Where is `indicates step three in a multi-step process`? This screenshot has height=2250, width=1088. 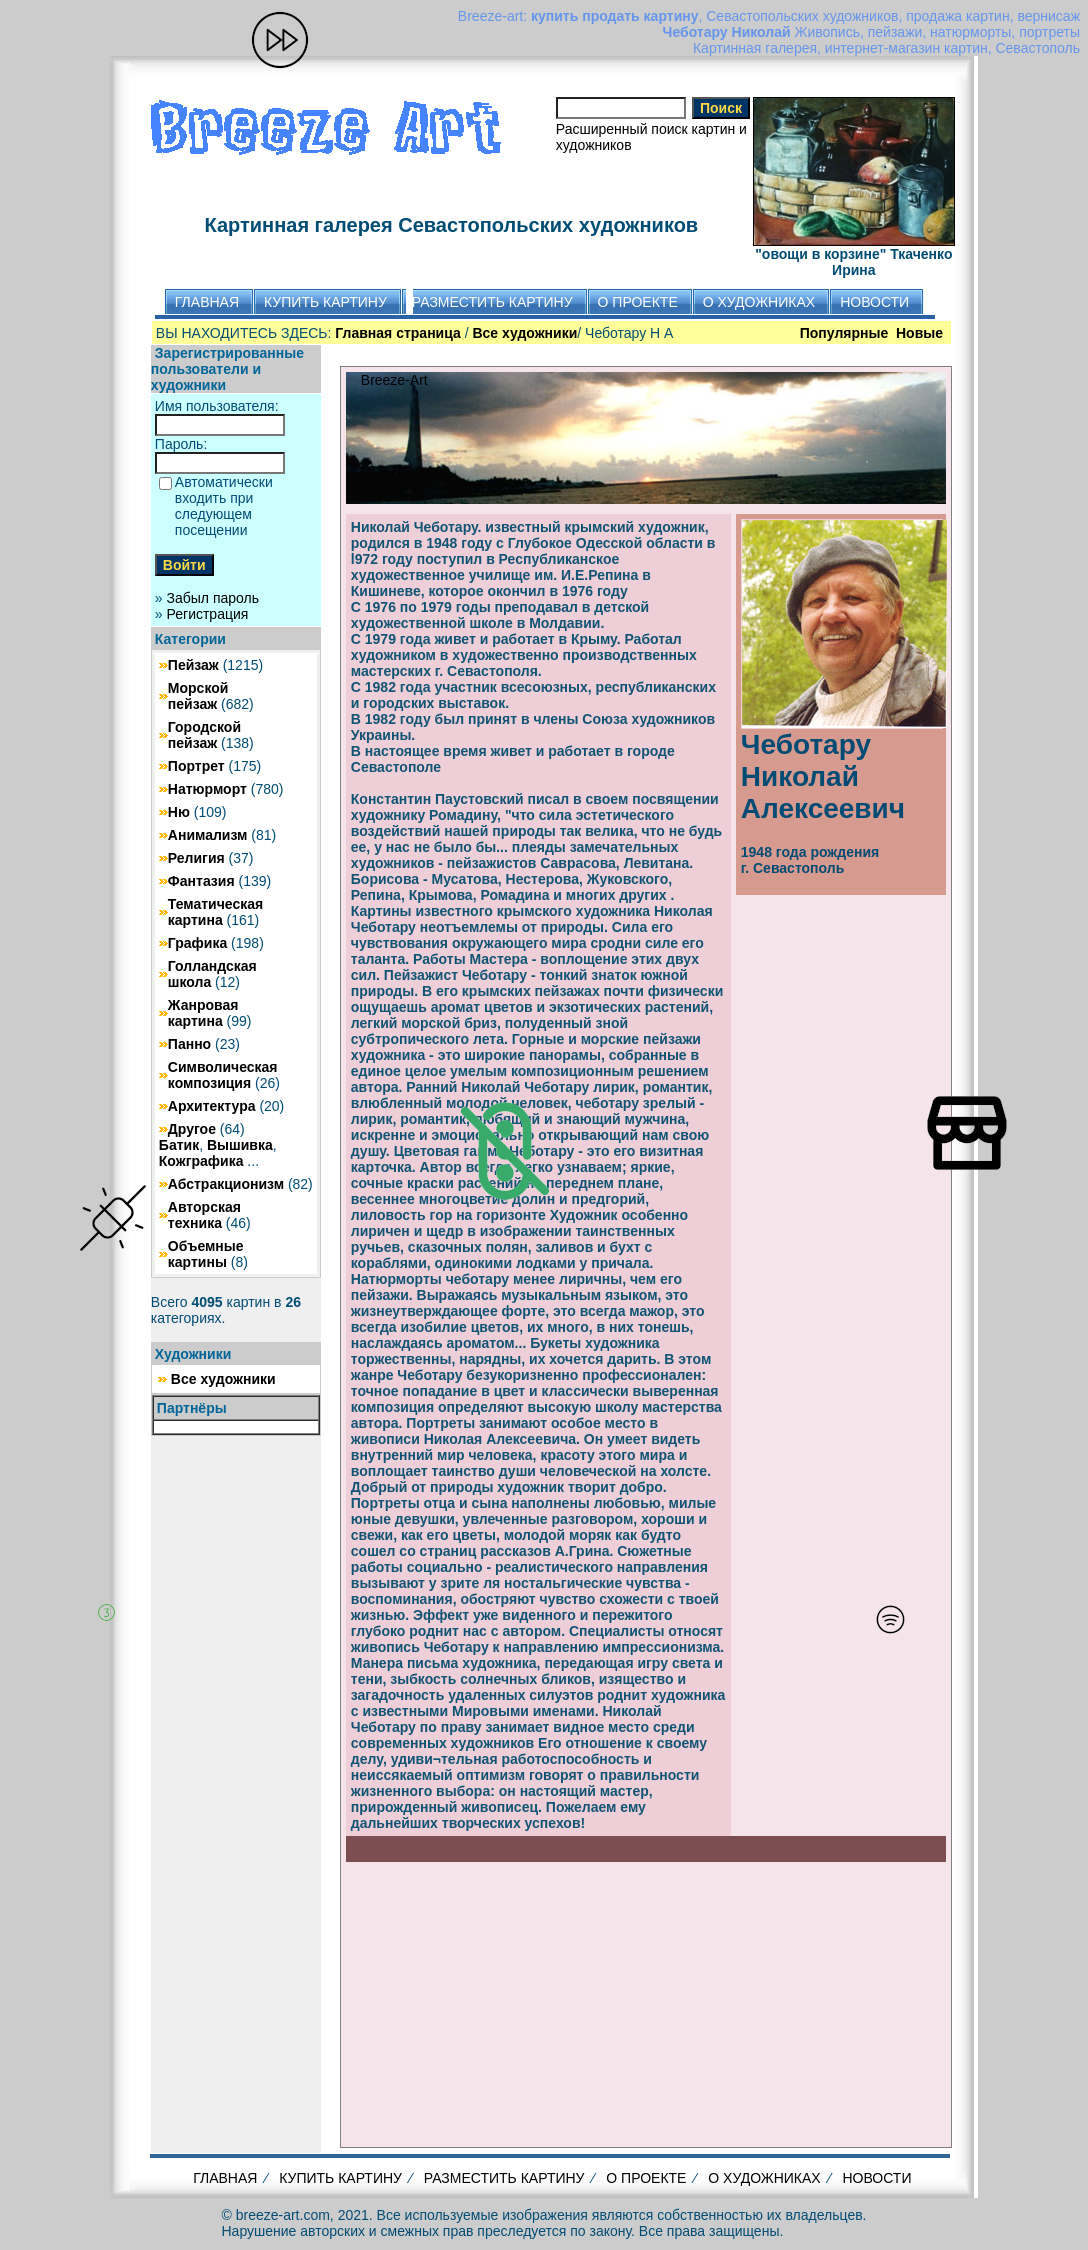
indicates step three in a multi-step process is located at coordinates (106, 1612).